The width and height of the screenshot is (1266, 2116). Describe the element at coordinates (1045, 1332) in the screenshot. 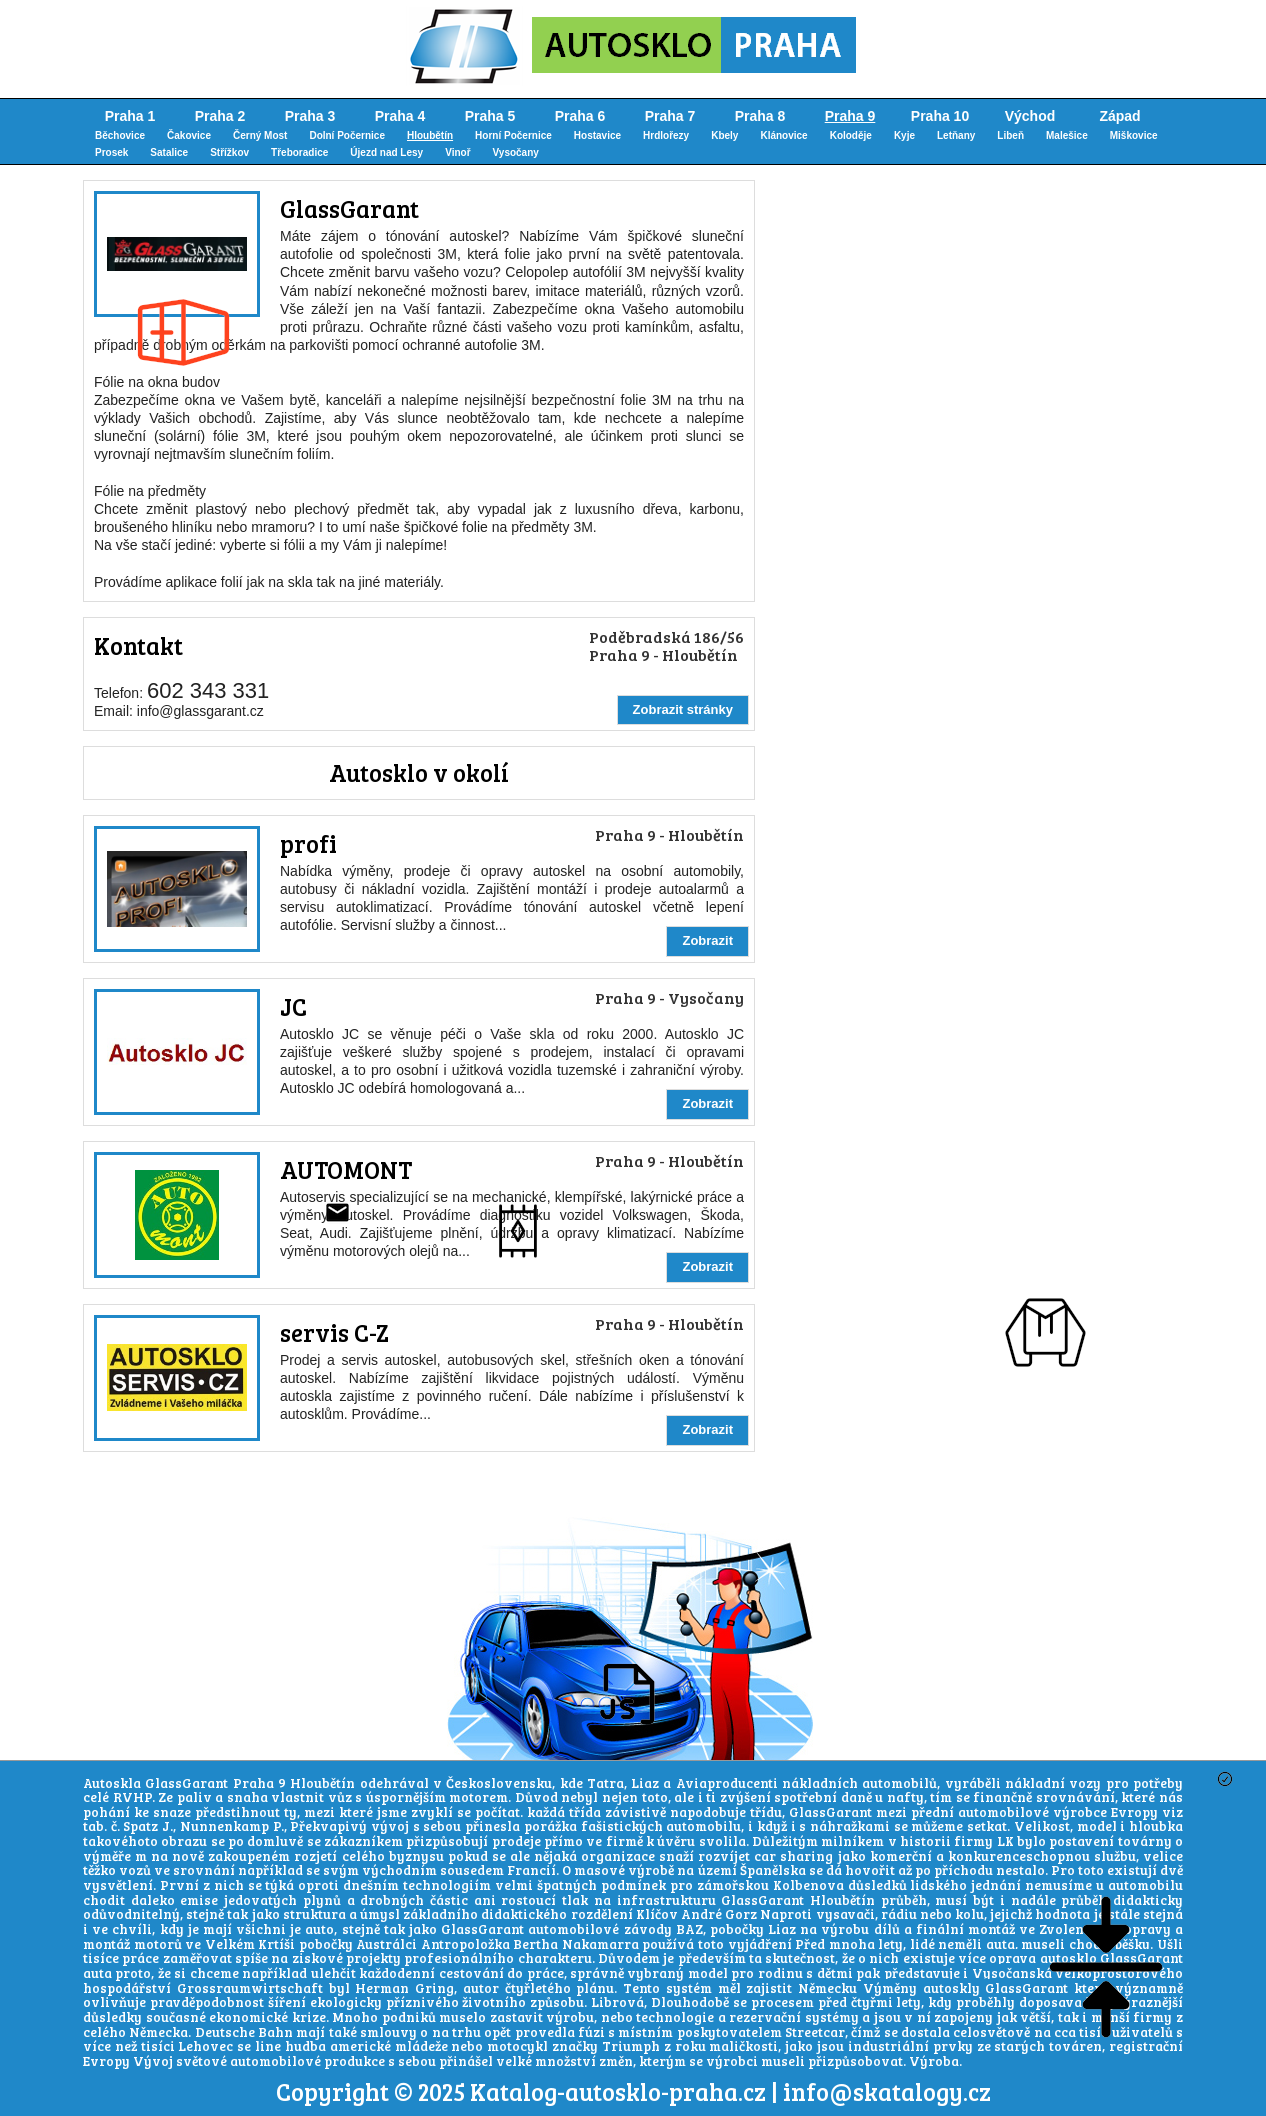

I see `browse casual or streetwear clothing` at that location.